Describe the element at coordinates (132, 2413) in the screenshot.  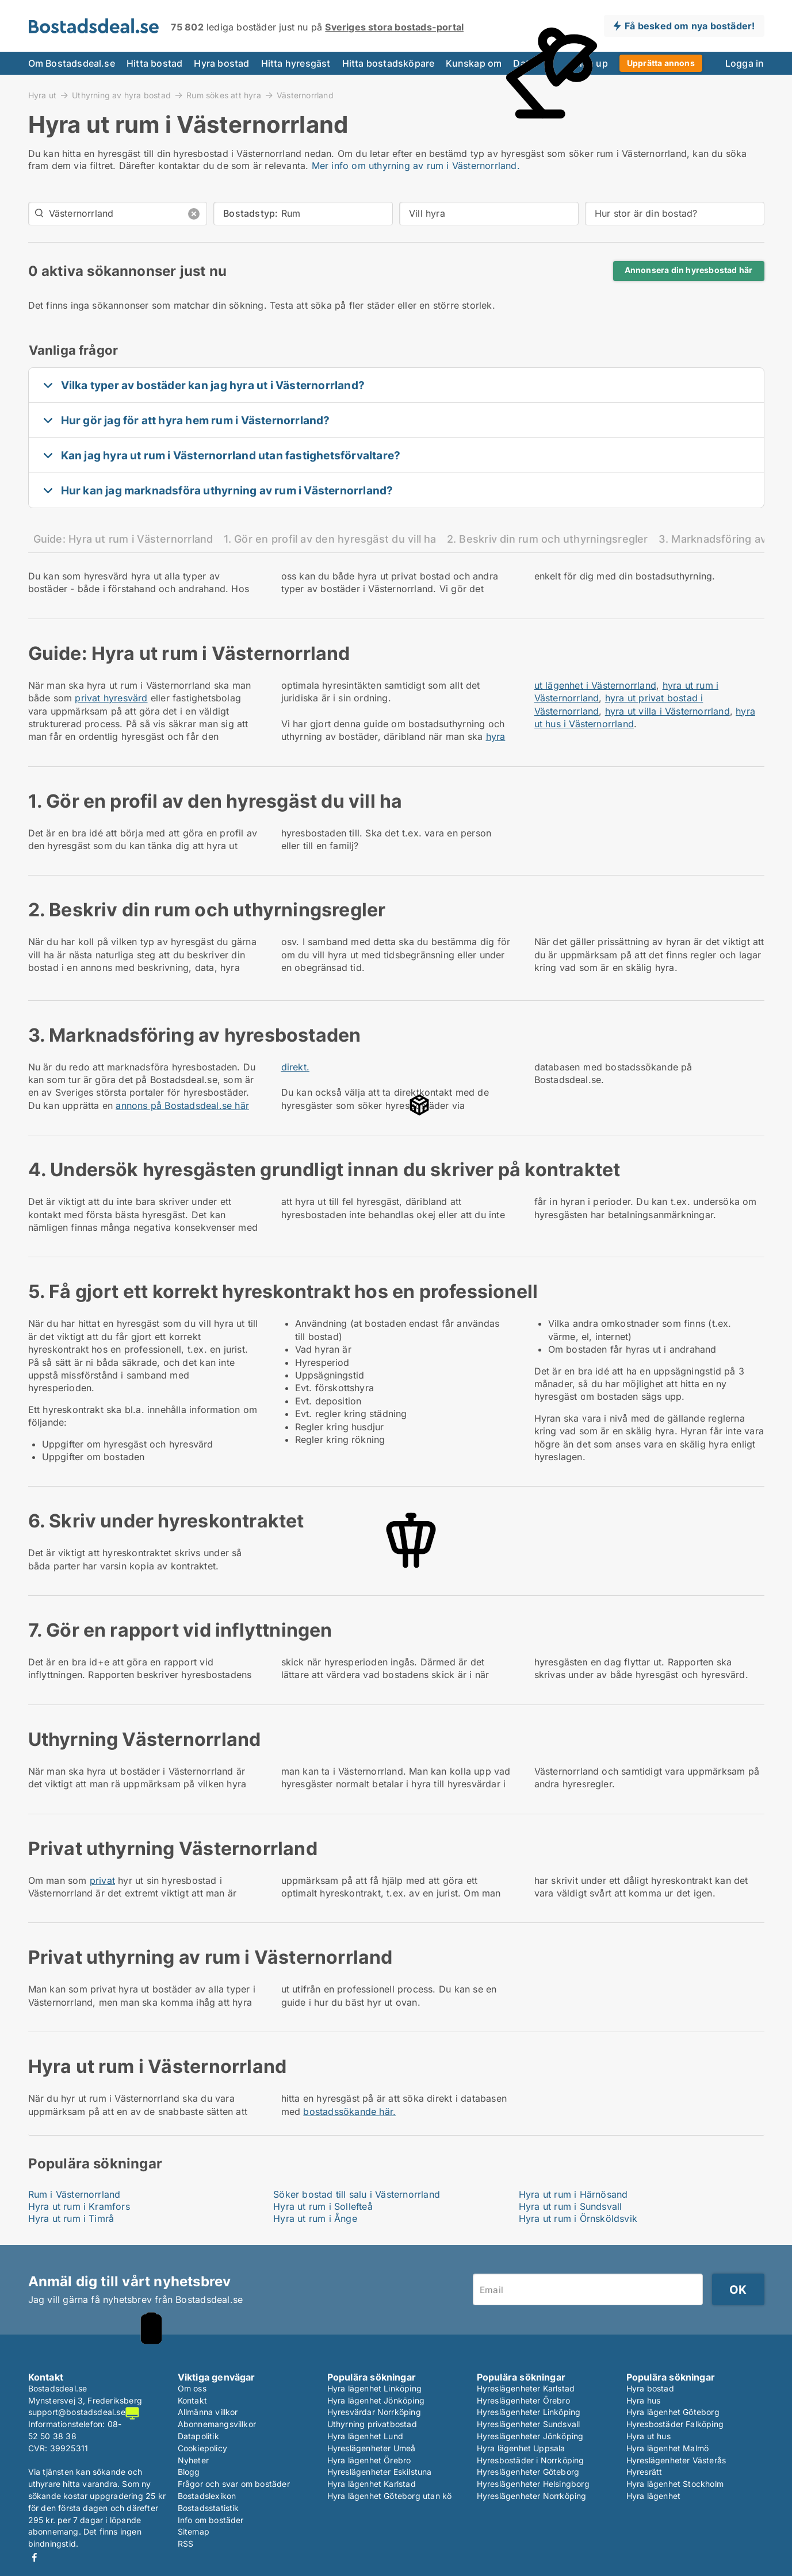
I see `switch to desktop view` at that location.